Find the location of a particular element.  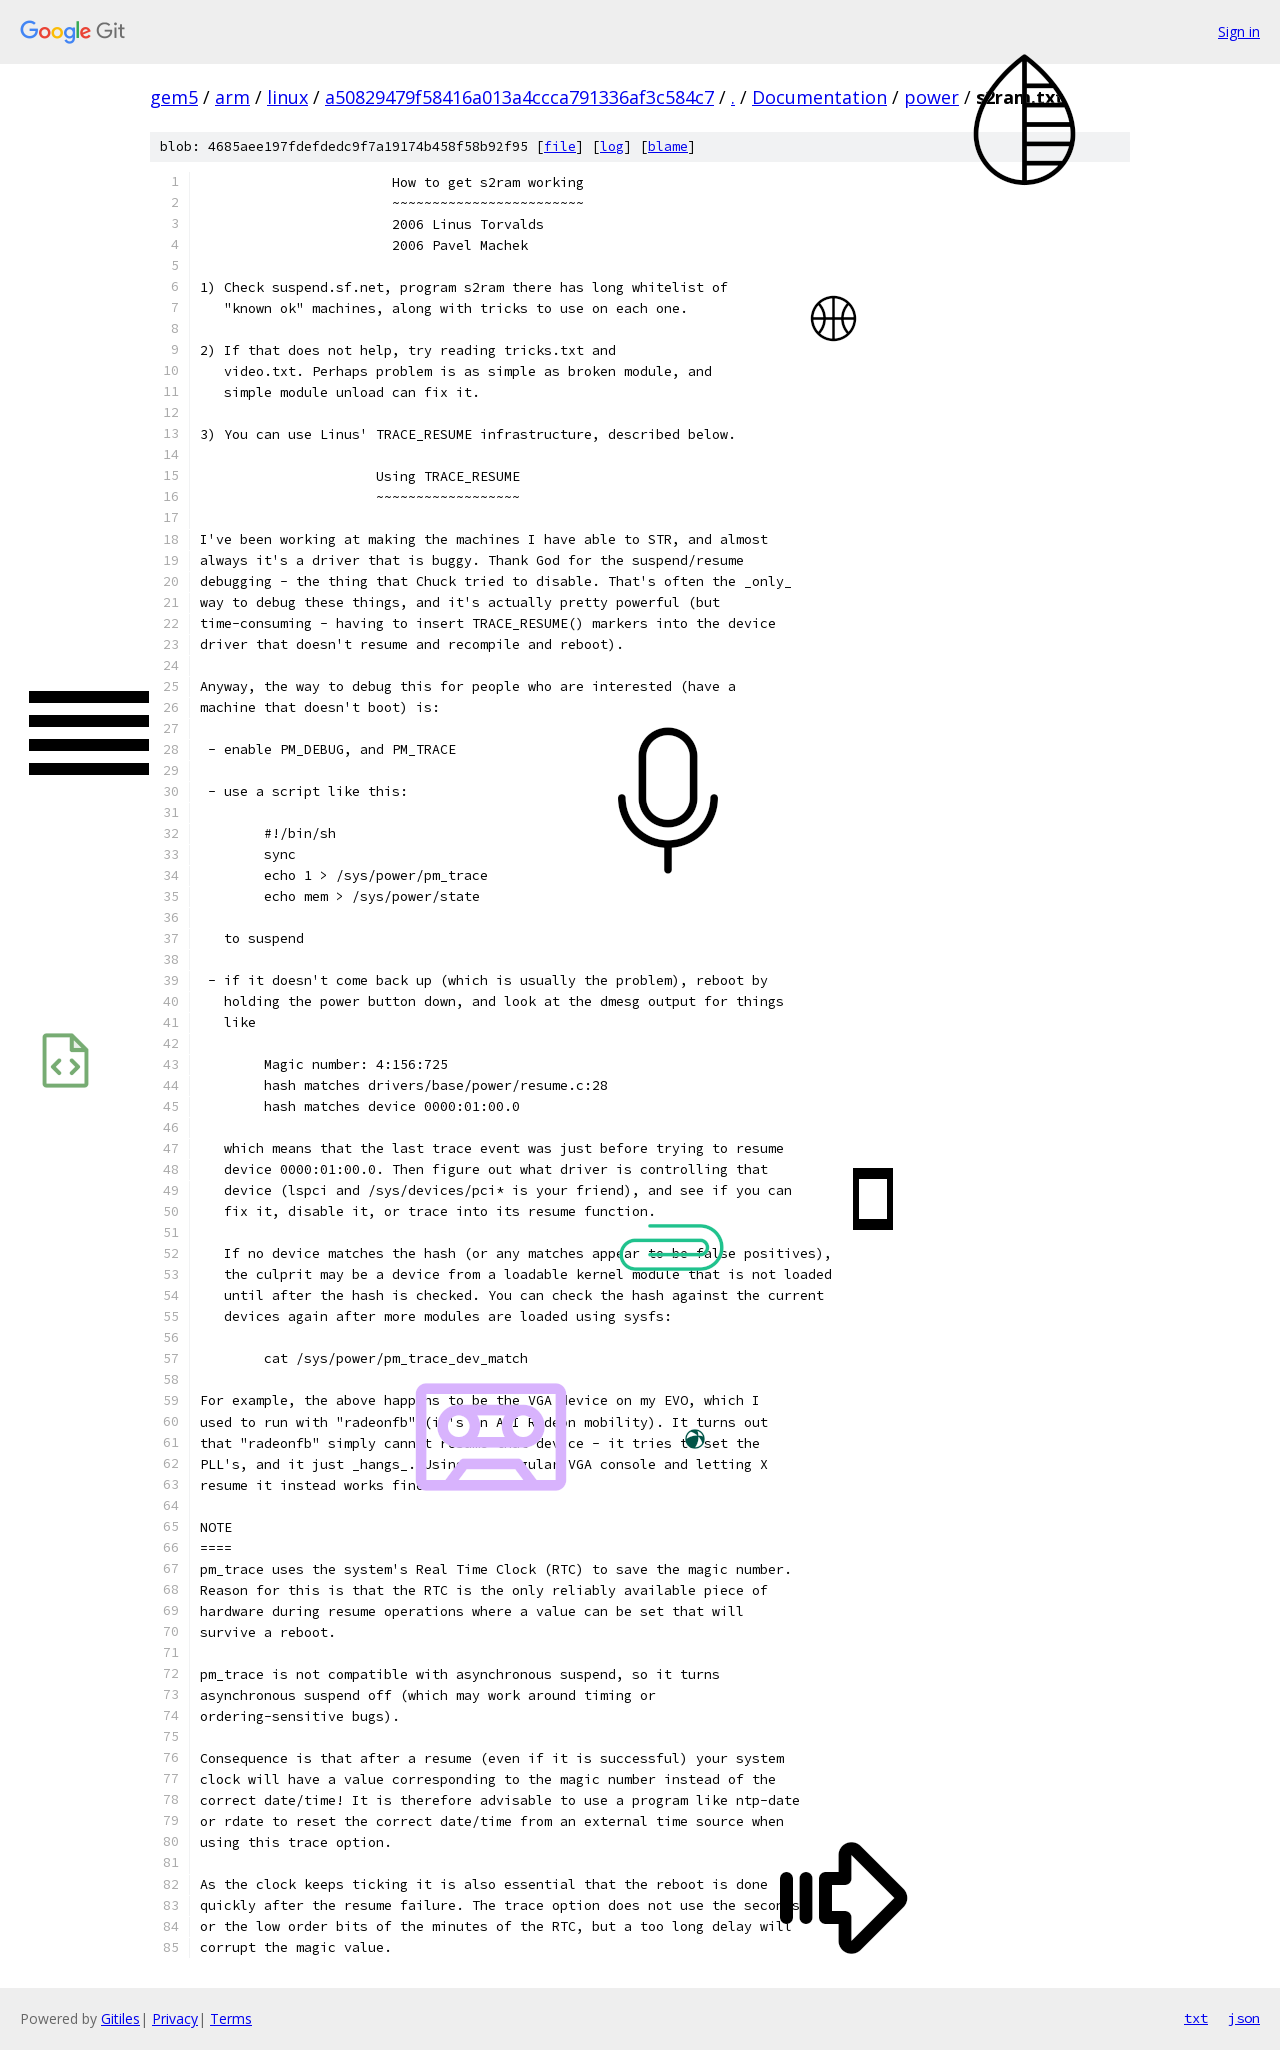

access games or entertainment features is located at coordinates (695, 1439).